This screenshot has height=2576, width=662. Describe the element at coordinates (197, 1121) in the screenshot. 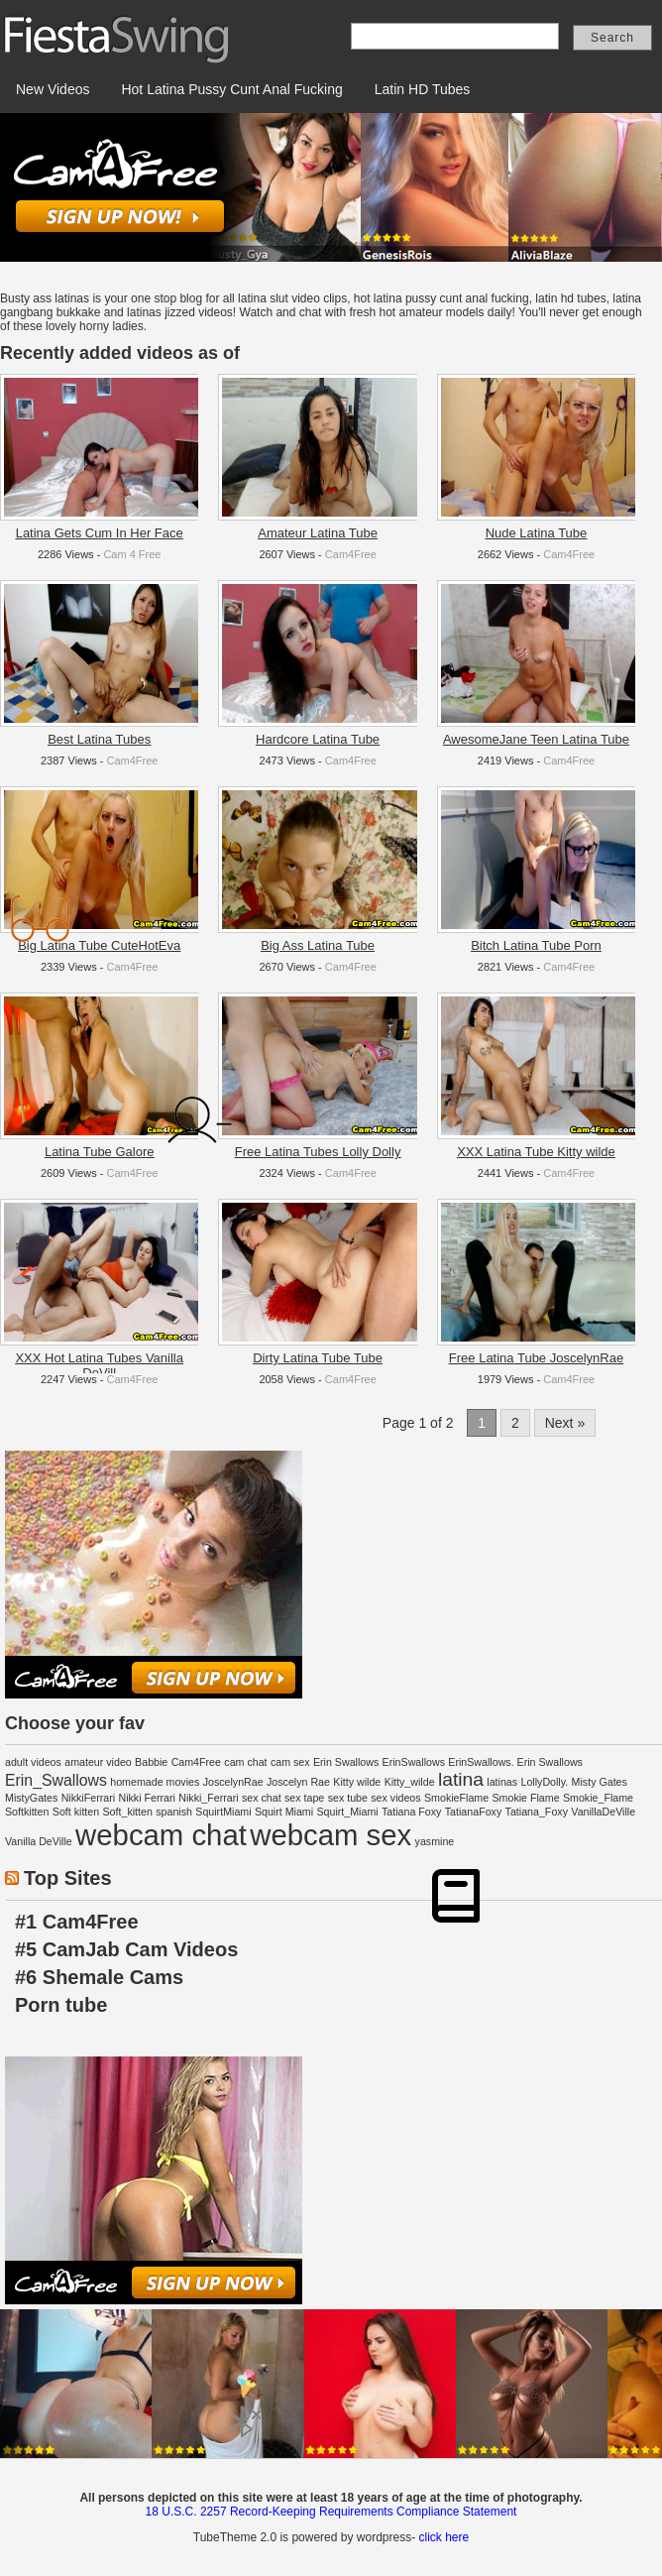

I see `remove a user from a group or list` at that location.